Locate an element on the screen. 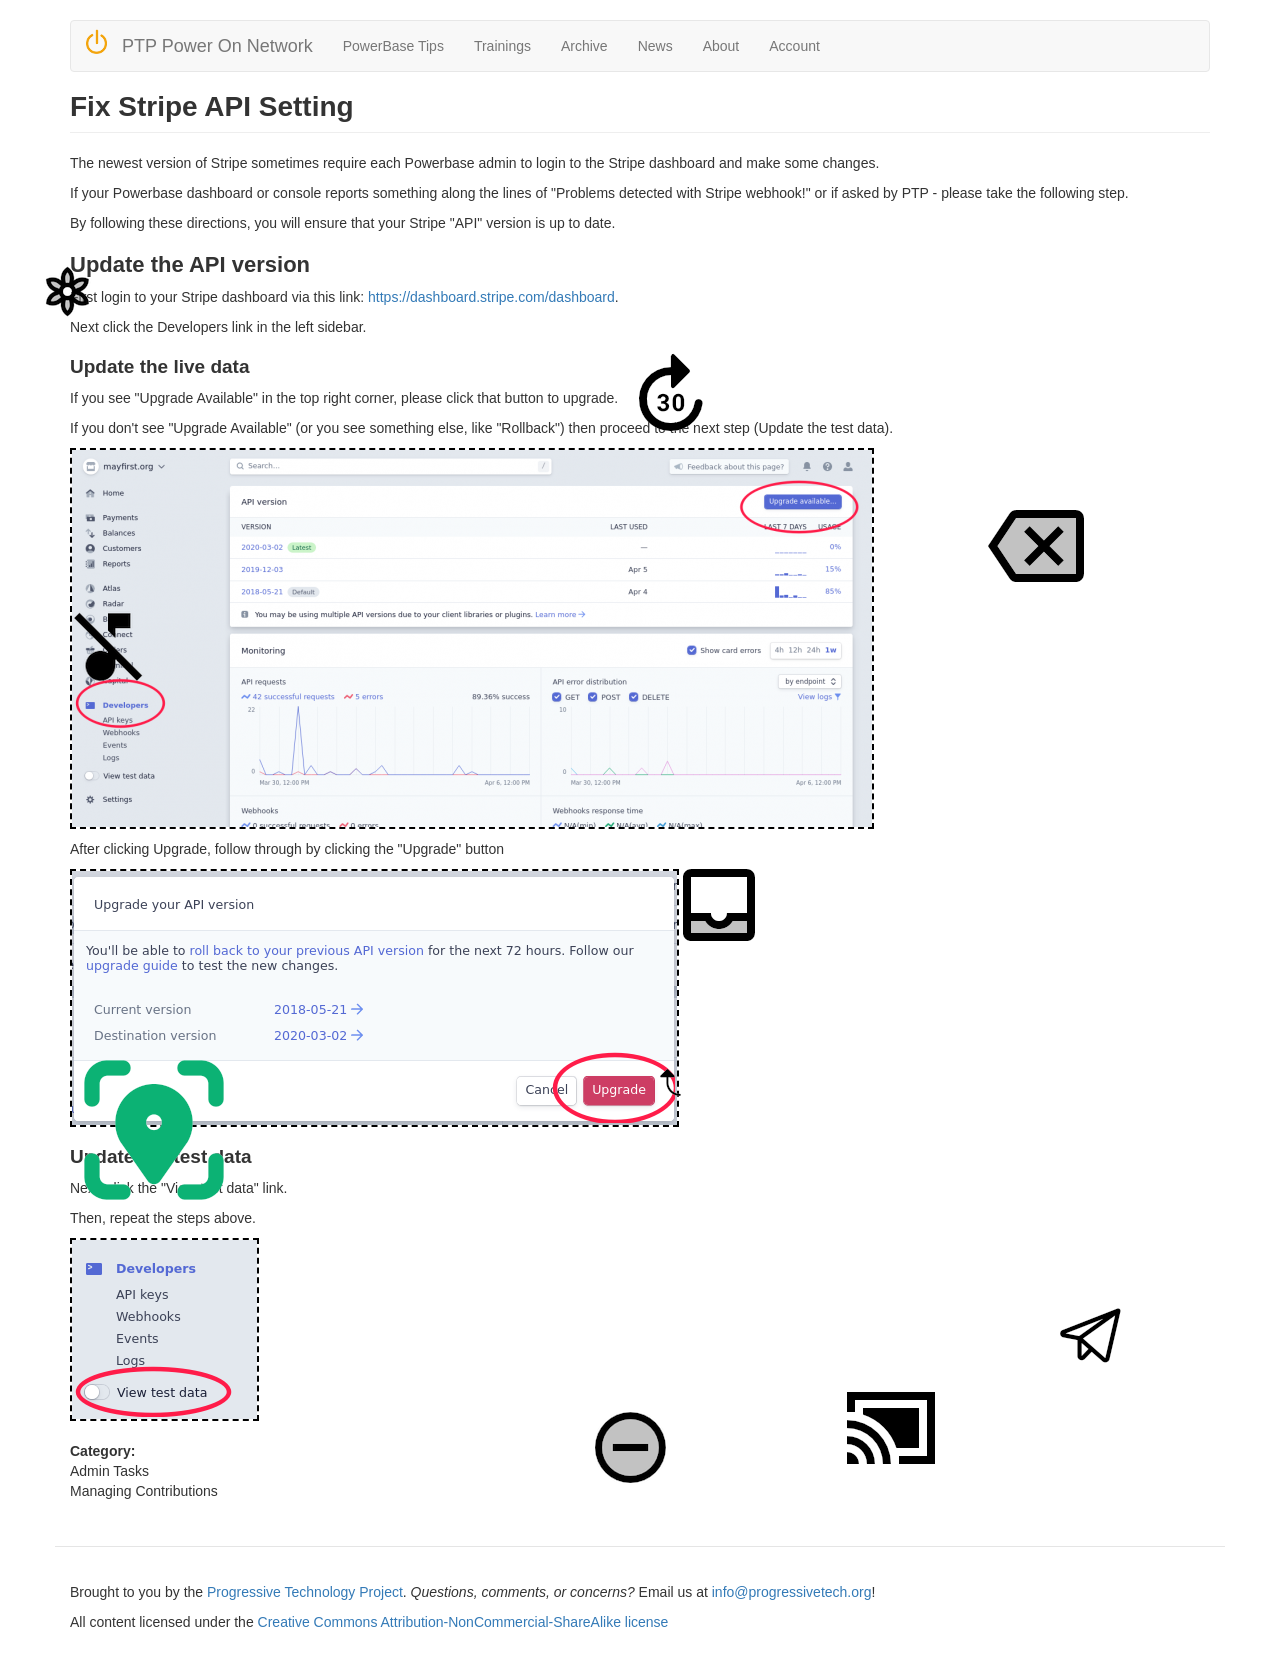  indicates active casting connection to a display is located at coordinates (891, 1428).